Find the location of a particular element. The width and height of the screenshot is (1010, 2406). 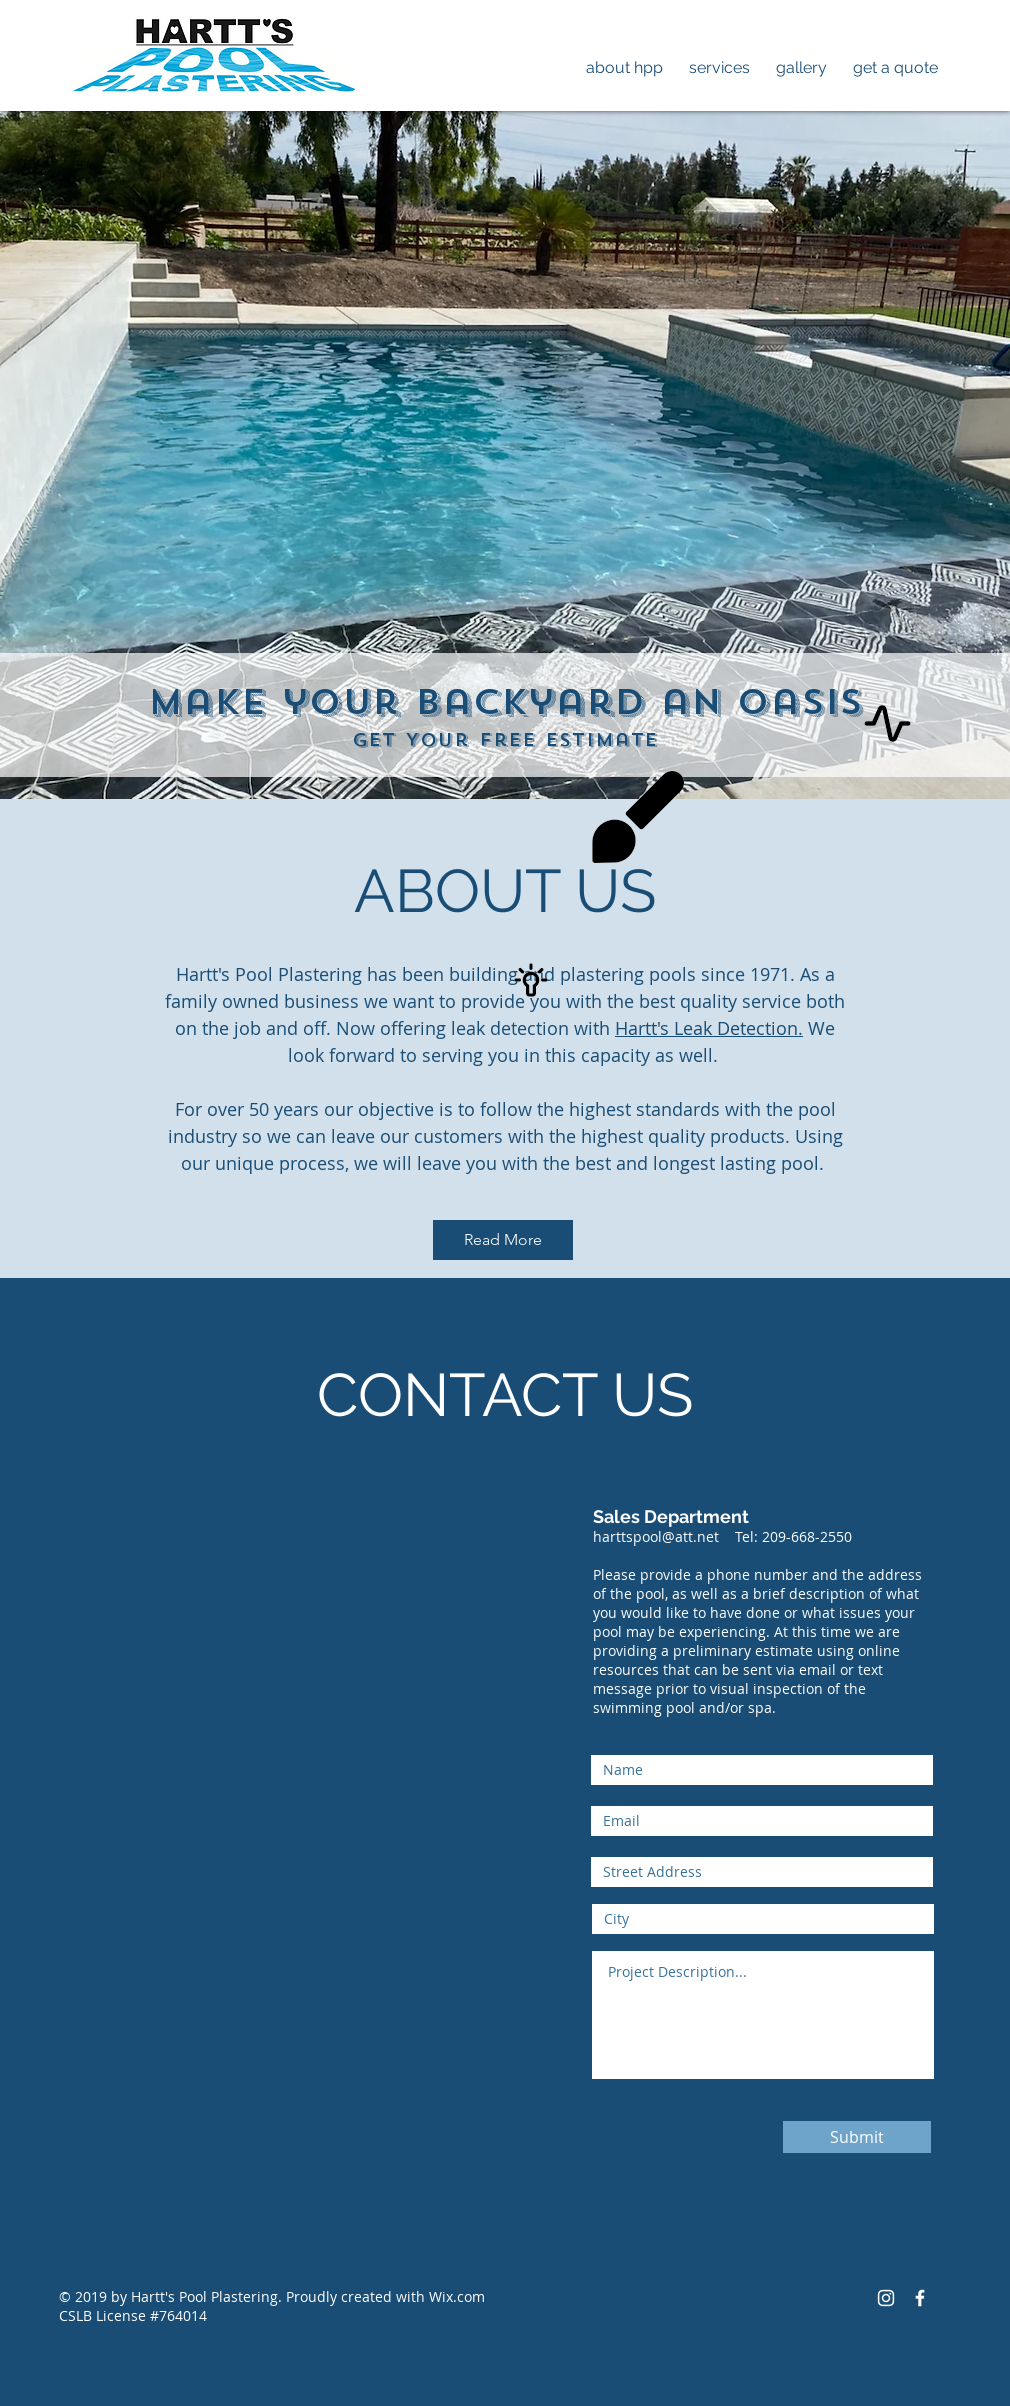

access tips or suggestions is located at coordinates (531, 980).